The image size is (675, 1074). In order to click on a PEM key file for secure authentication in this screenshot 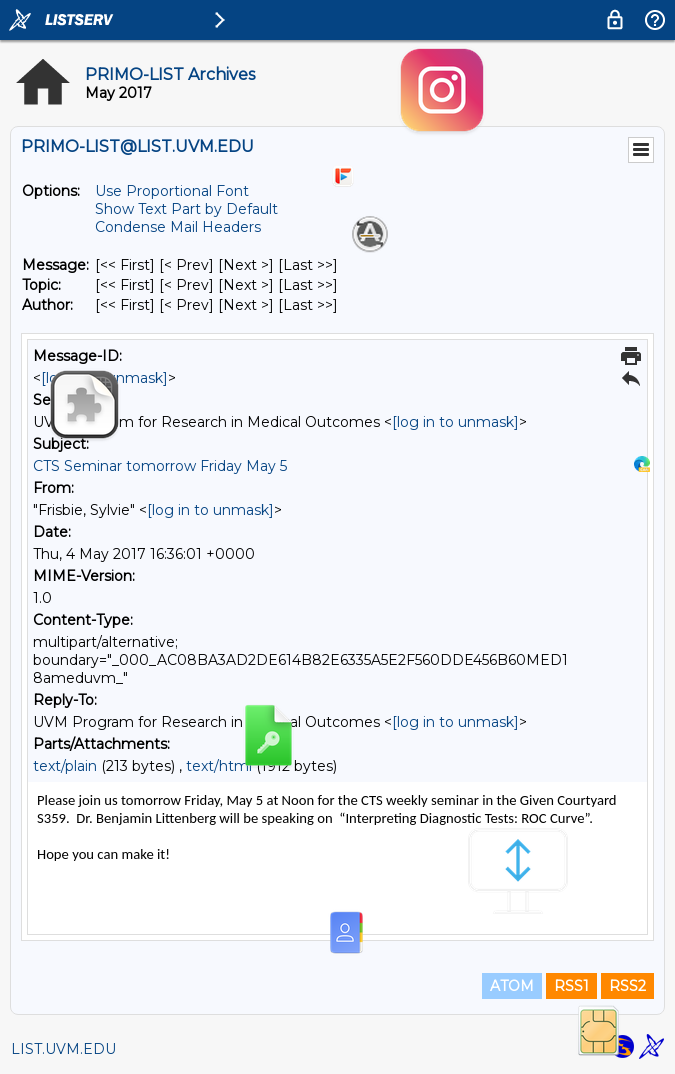, I will do `click(268, 736)`.